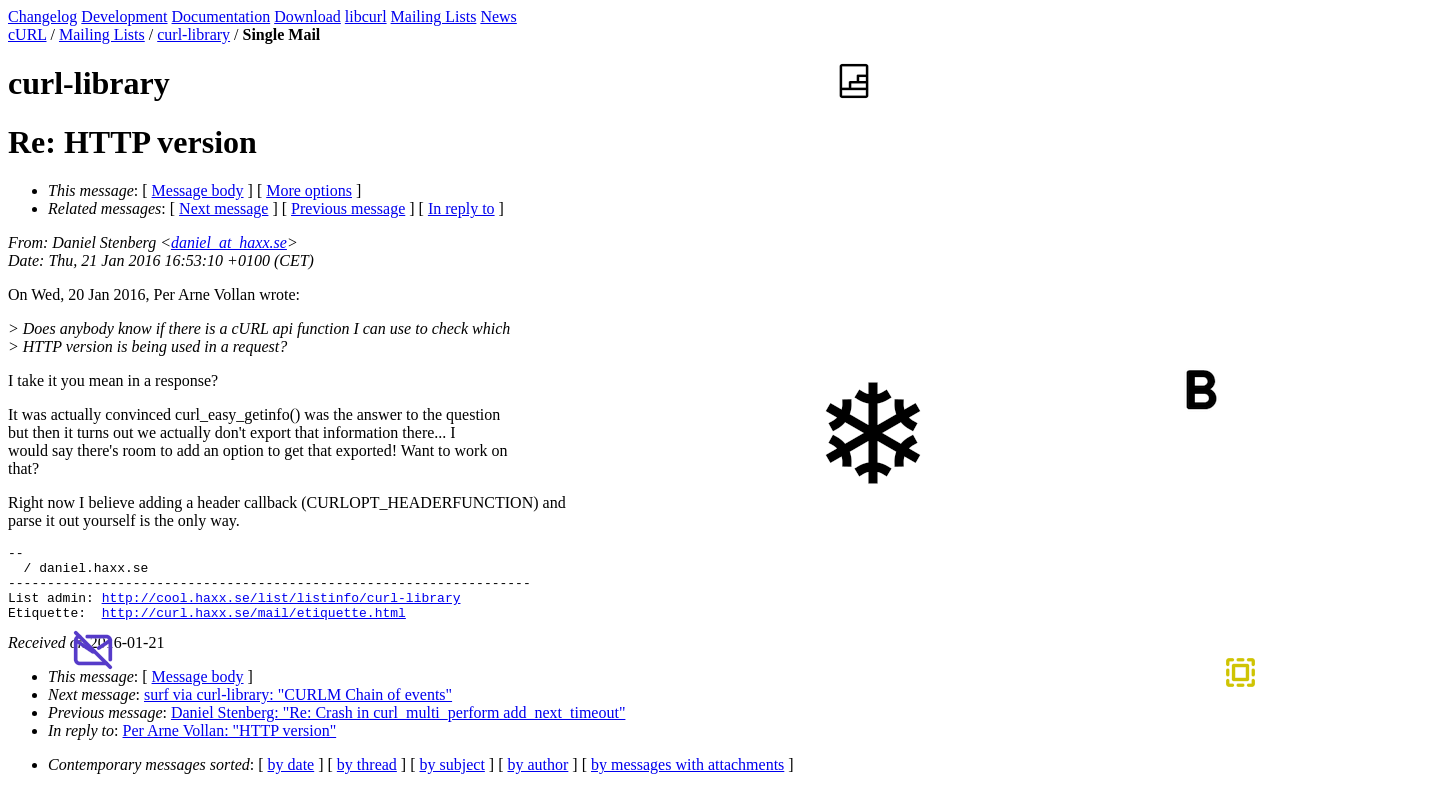 This screenshot has height=805, width=1440. Describe the element at coordinates (854, 81) in the screenshot. I see `access stairs or stairway directions` at that location.